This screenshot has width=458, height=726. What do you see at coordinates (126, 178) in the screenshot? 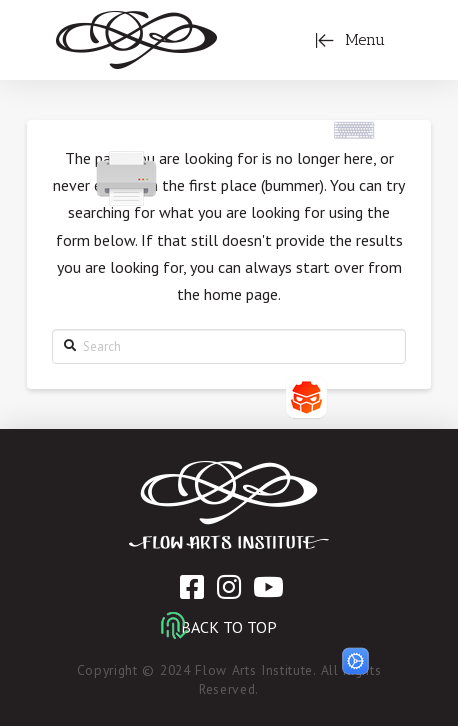
I see `print current document or page` at bounding box center [126, 178].